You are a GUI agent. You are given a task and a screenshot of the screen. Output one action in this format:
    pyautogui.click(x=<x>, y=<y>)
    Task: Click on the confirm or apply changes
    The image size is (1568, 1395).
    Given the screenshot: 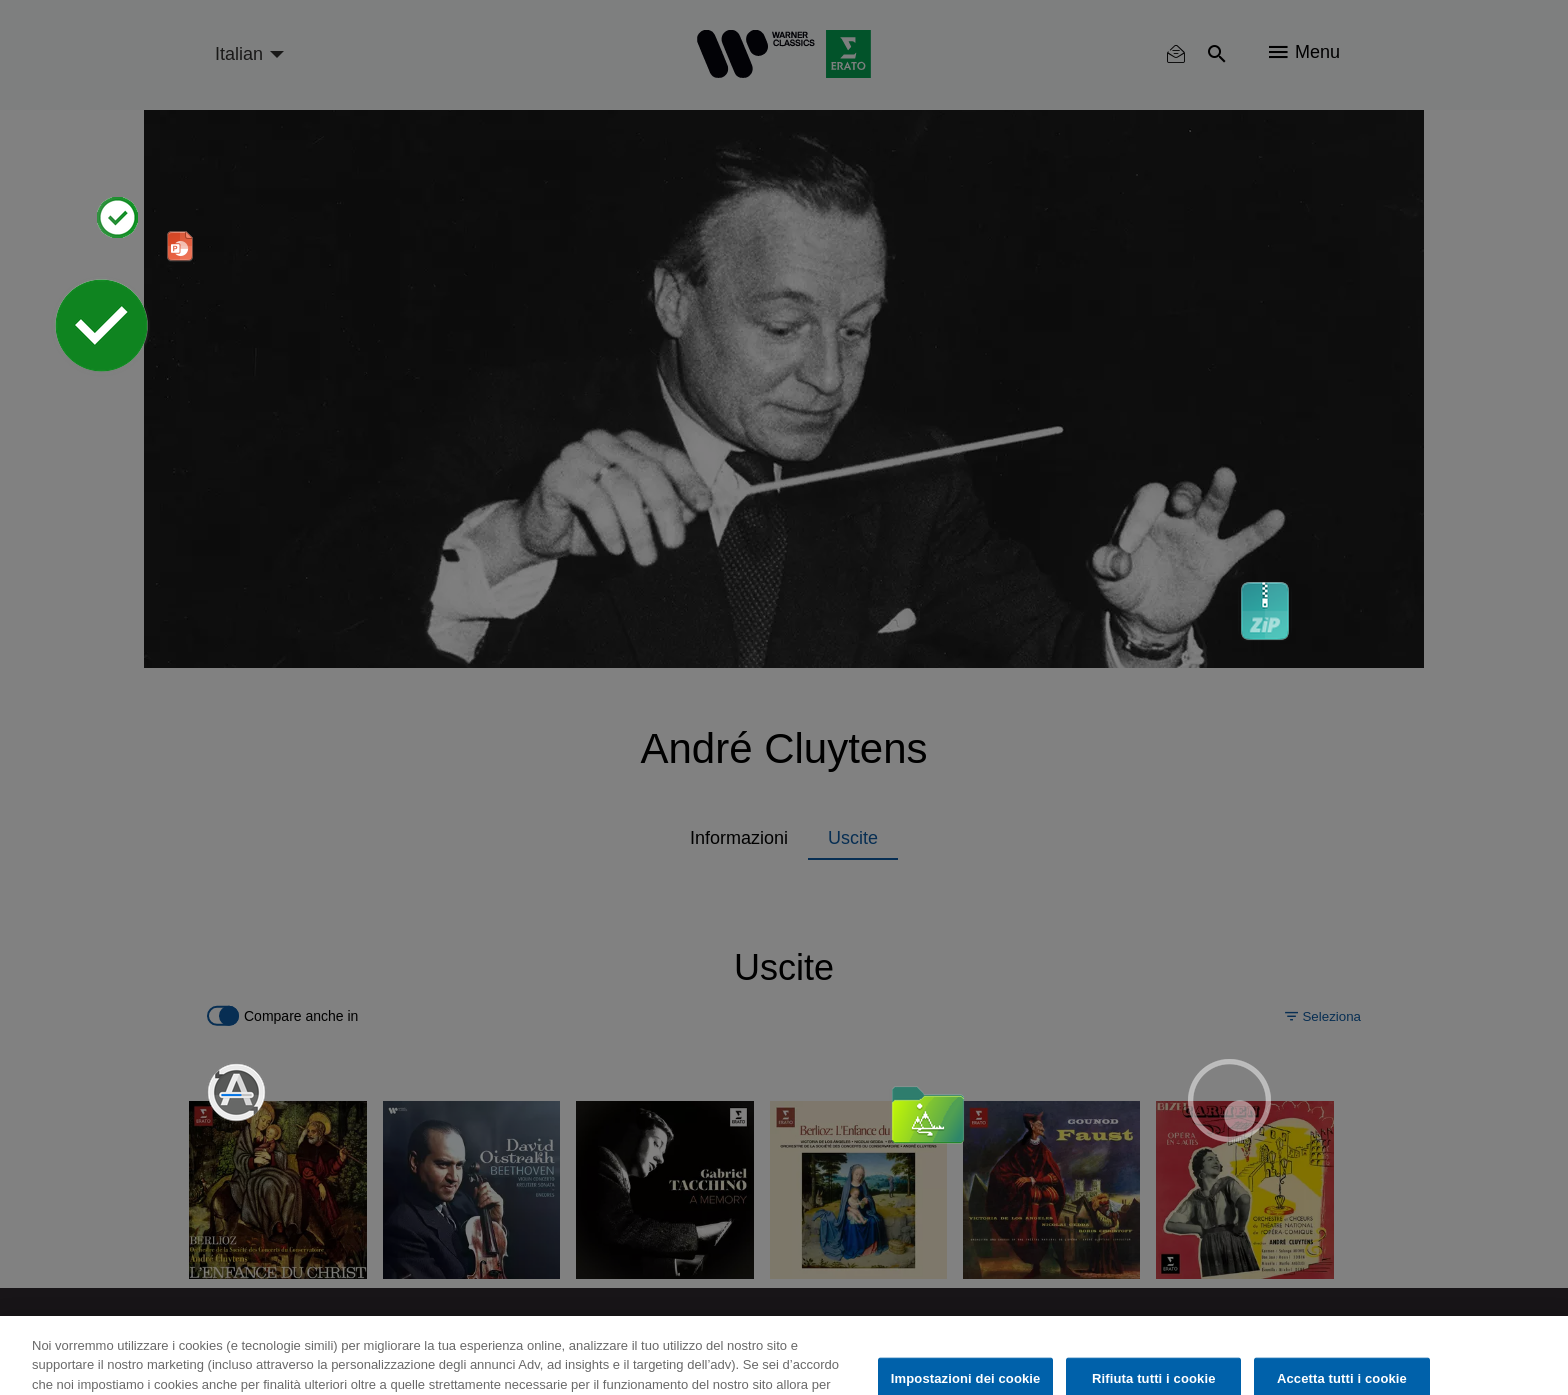 What is the action you would take?
    pyautogui.click(x=101, y=325)
    